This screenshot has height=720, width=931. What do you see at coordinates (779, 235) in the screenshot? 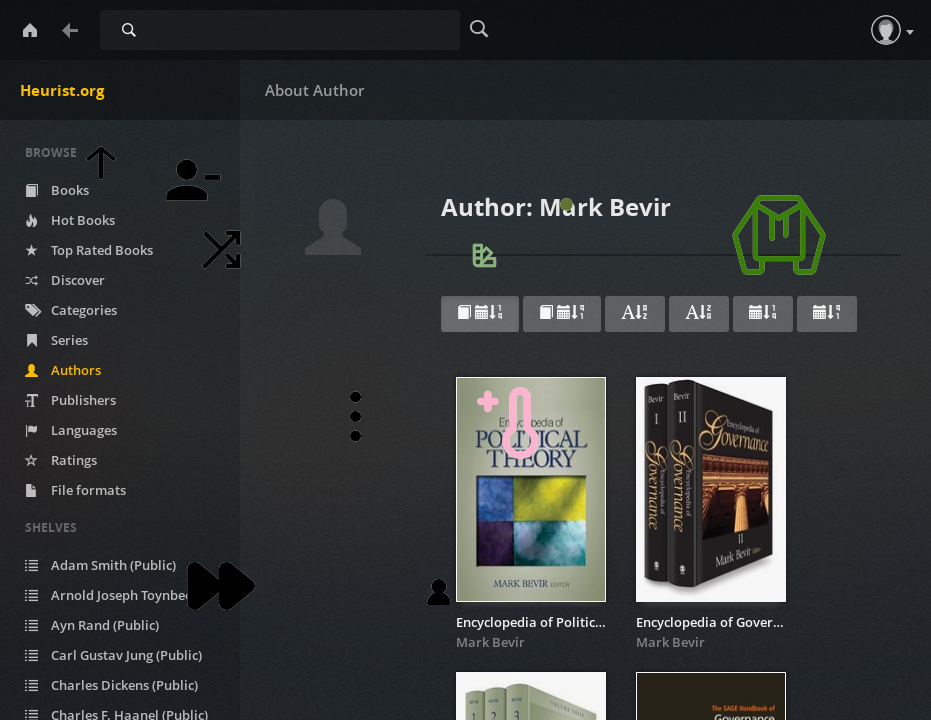
I see `browse hoodies or sweatshirts` at bounding box center [779, 235].